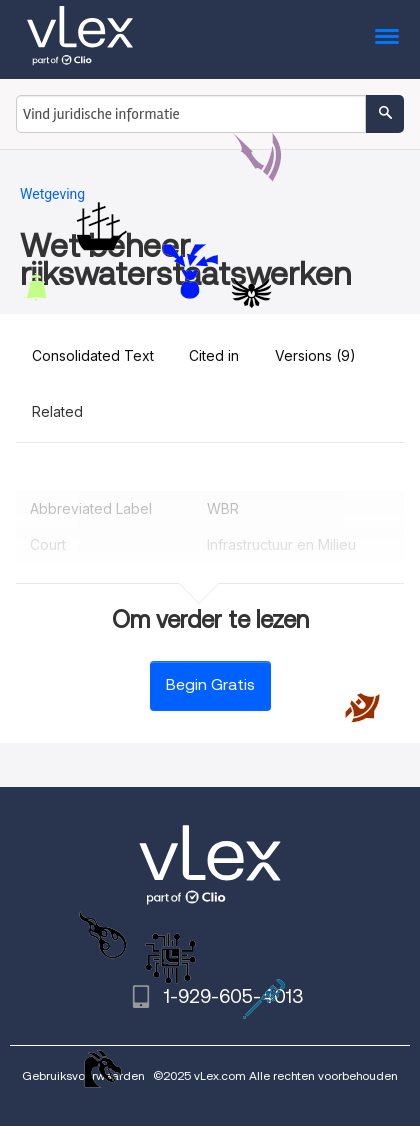 This screenshot has width=420, height=1126. I want to click on indicates profit or financial gain, so click(190, 271).